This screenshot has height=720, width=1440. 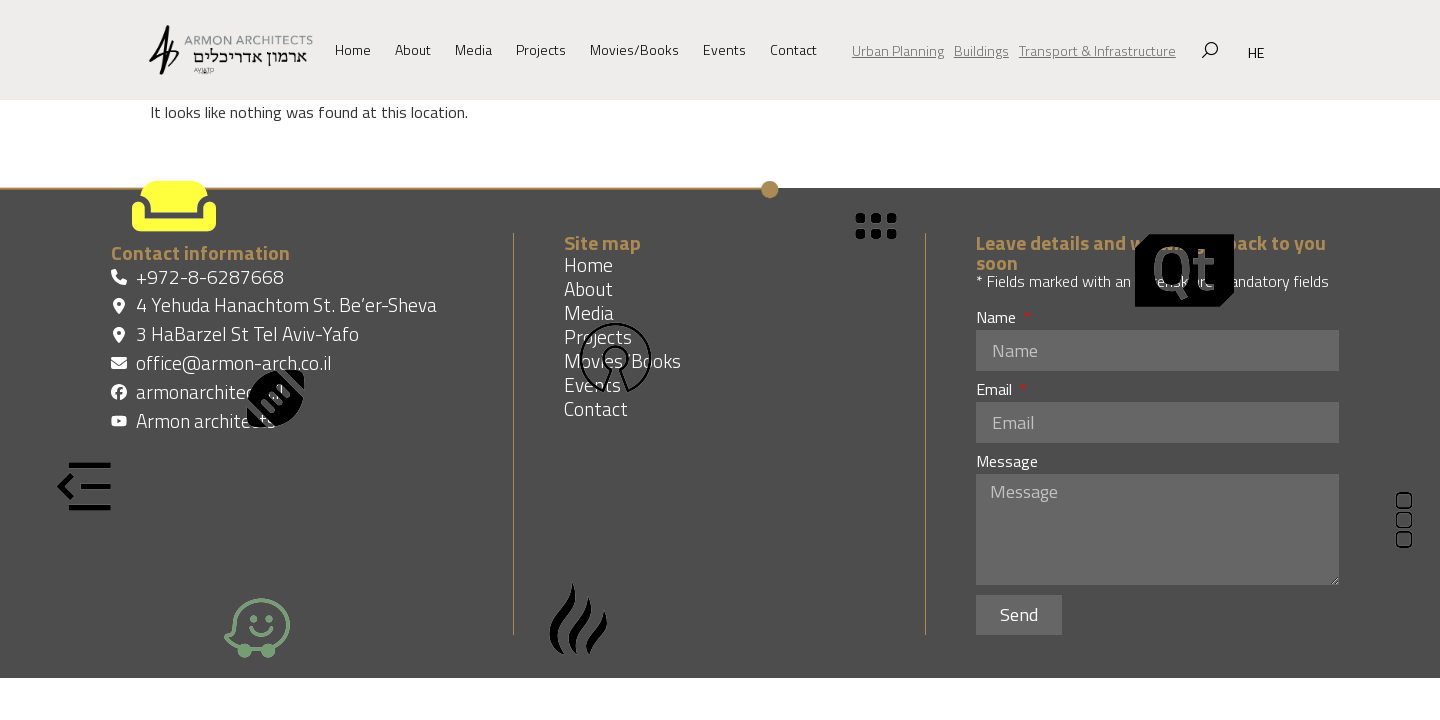 What do you see at coordinates (615, 357) in the screenshot?
I see `open source initiative logo` at bounding box center [615, 357].